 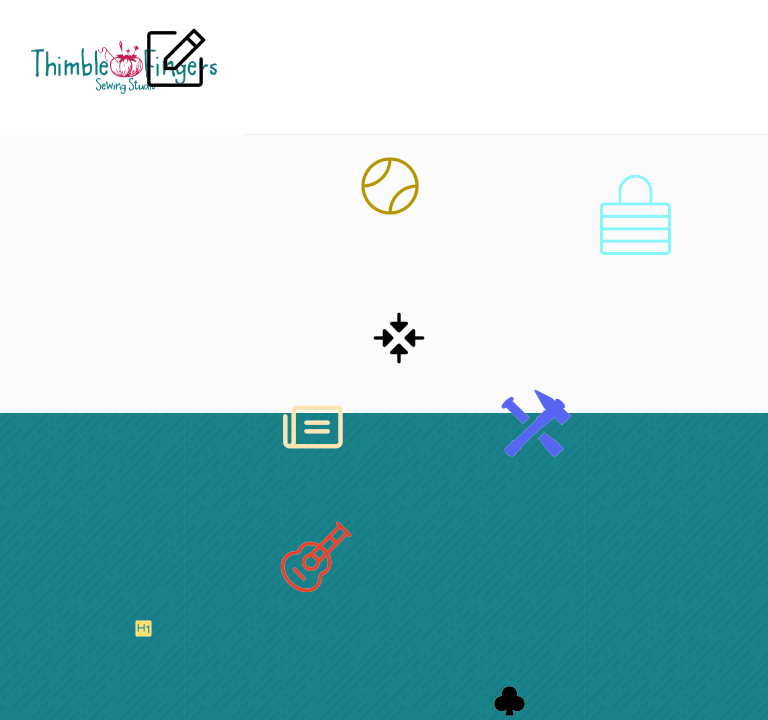 I want to click on indicates a secure or encrypted connection, so click(x=635, y=219).